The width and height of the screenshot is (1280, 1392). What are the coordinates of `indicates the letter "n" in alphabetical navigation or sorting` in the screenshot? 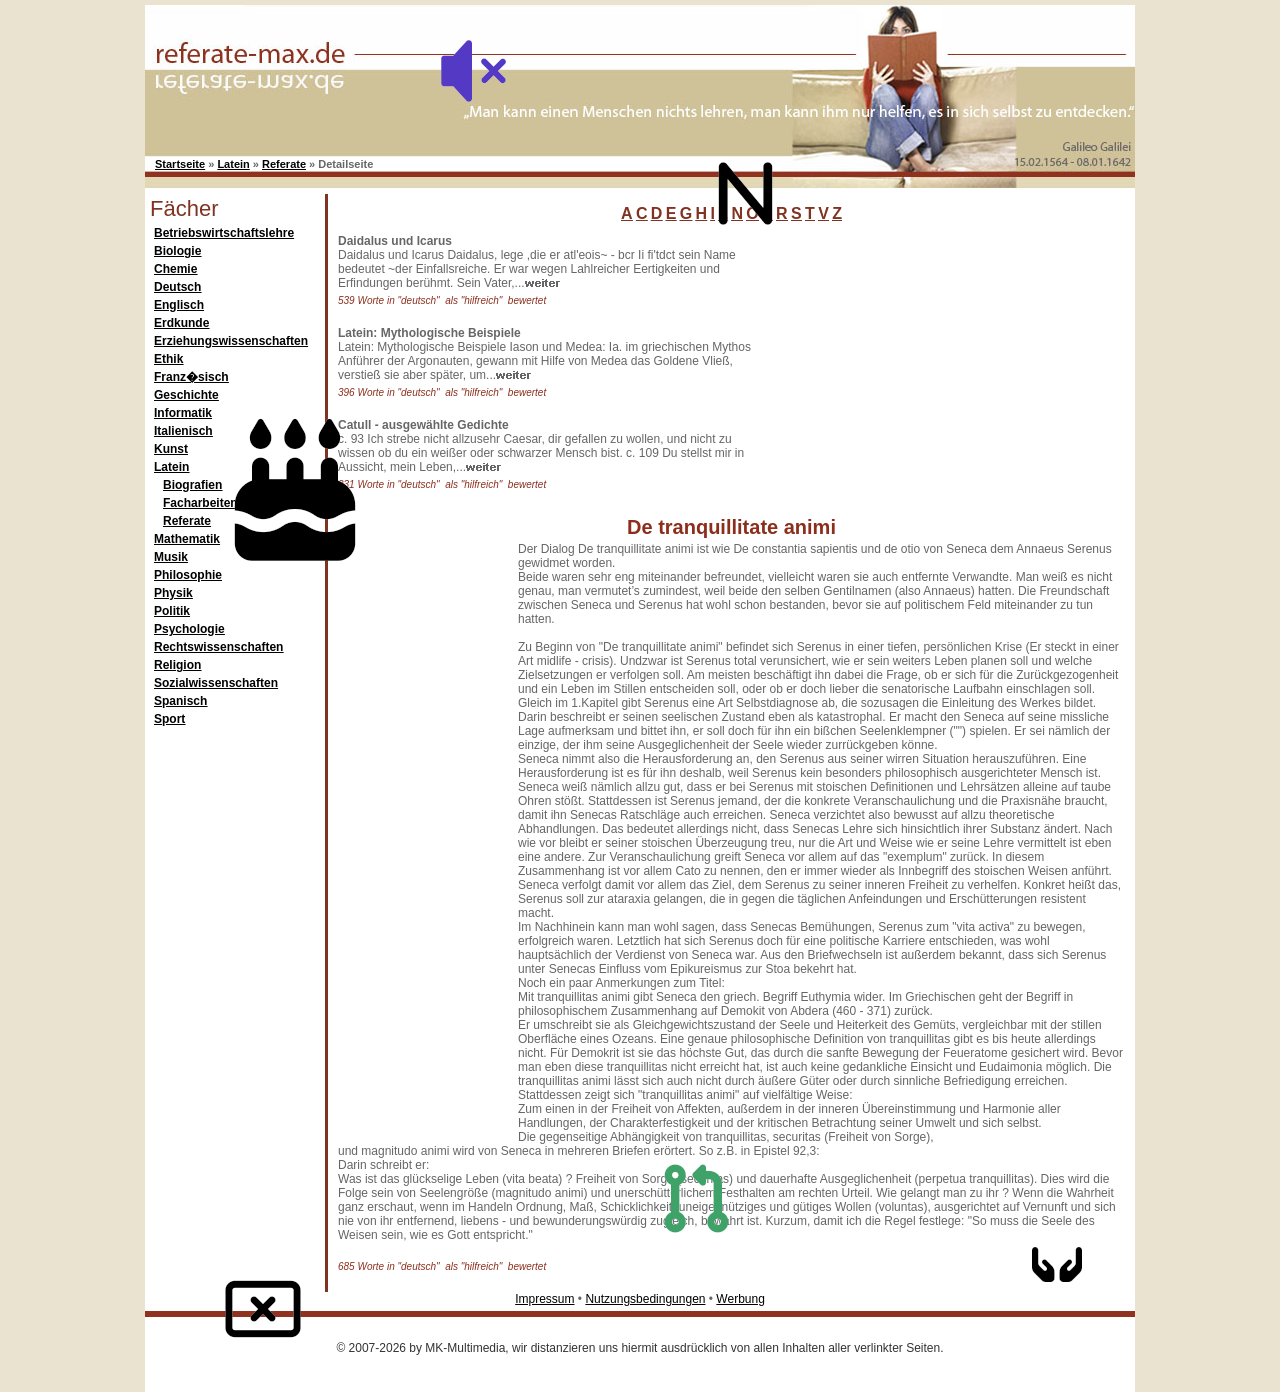 It's located at (745, 193).